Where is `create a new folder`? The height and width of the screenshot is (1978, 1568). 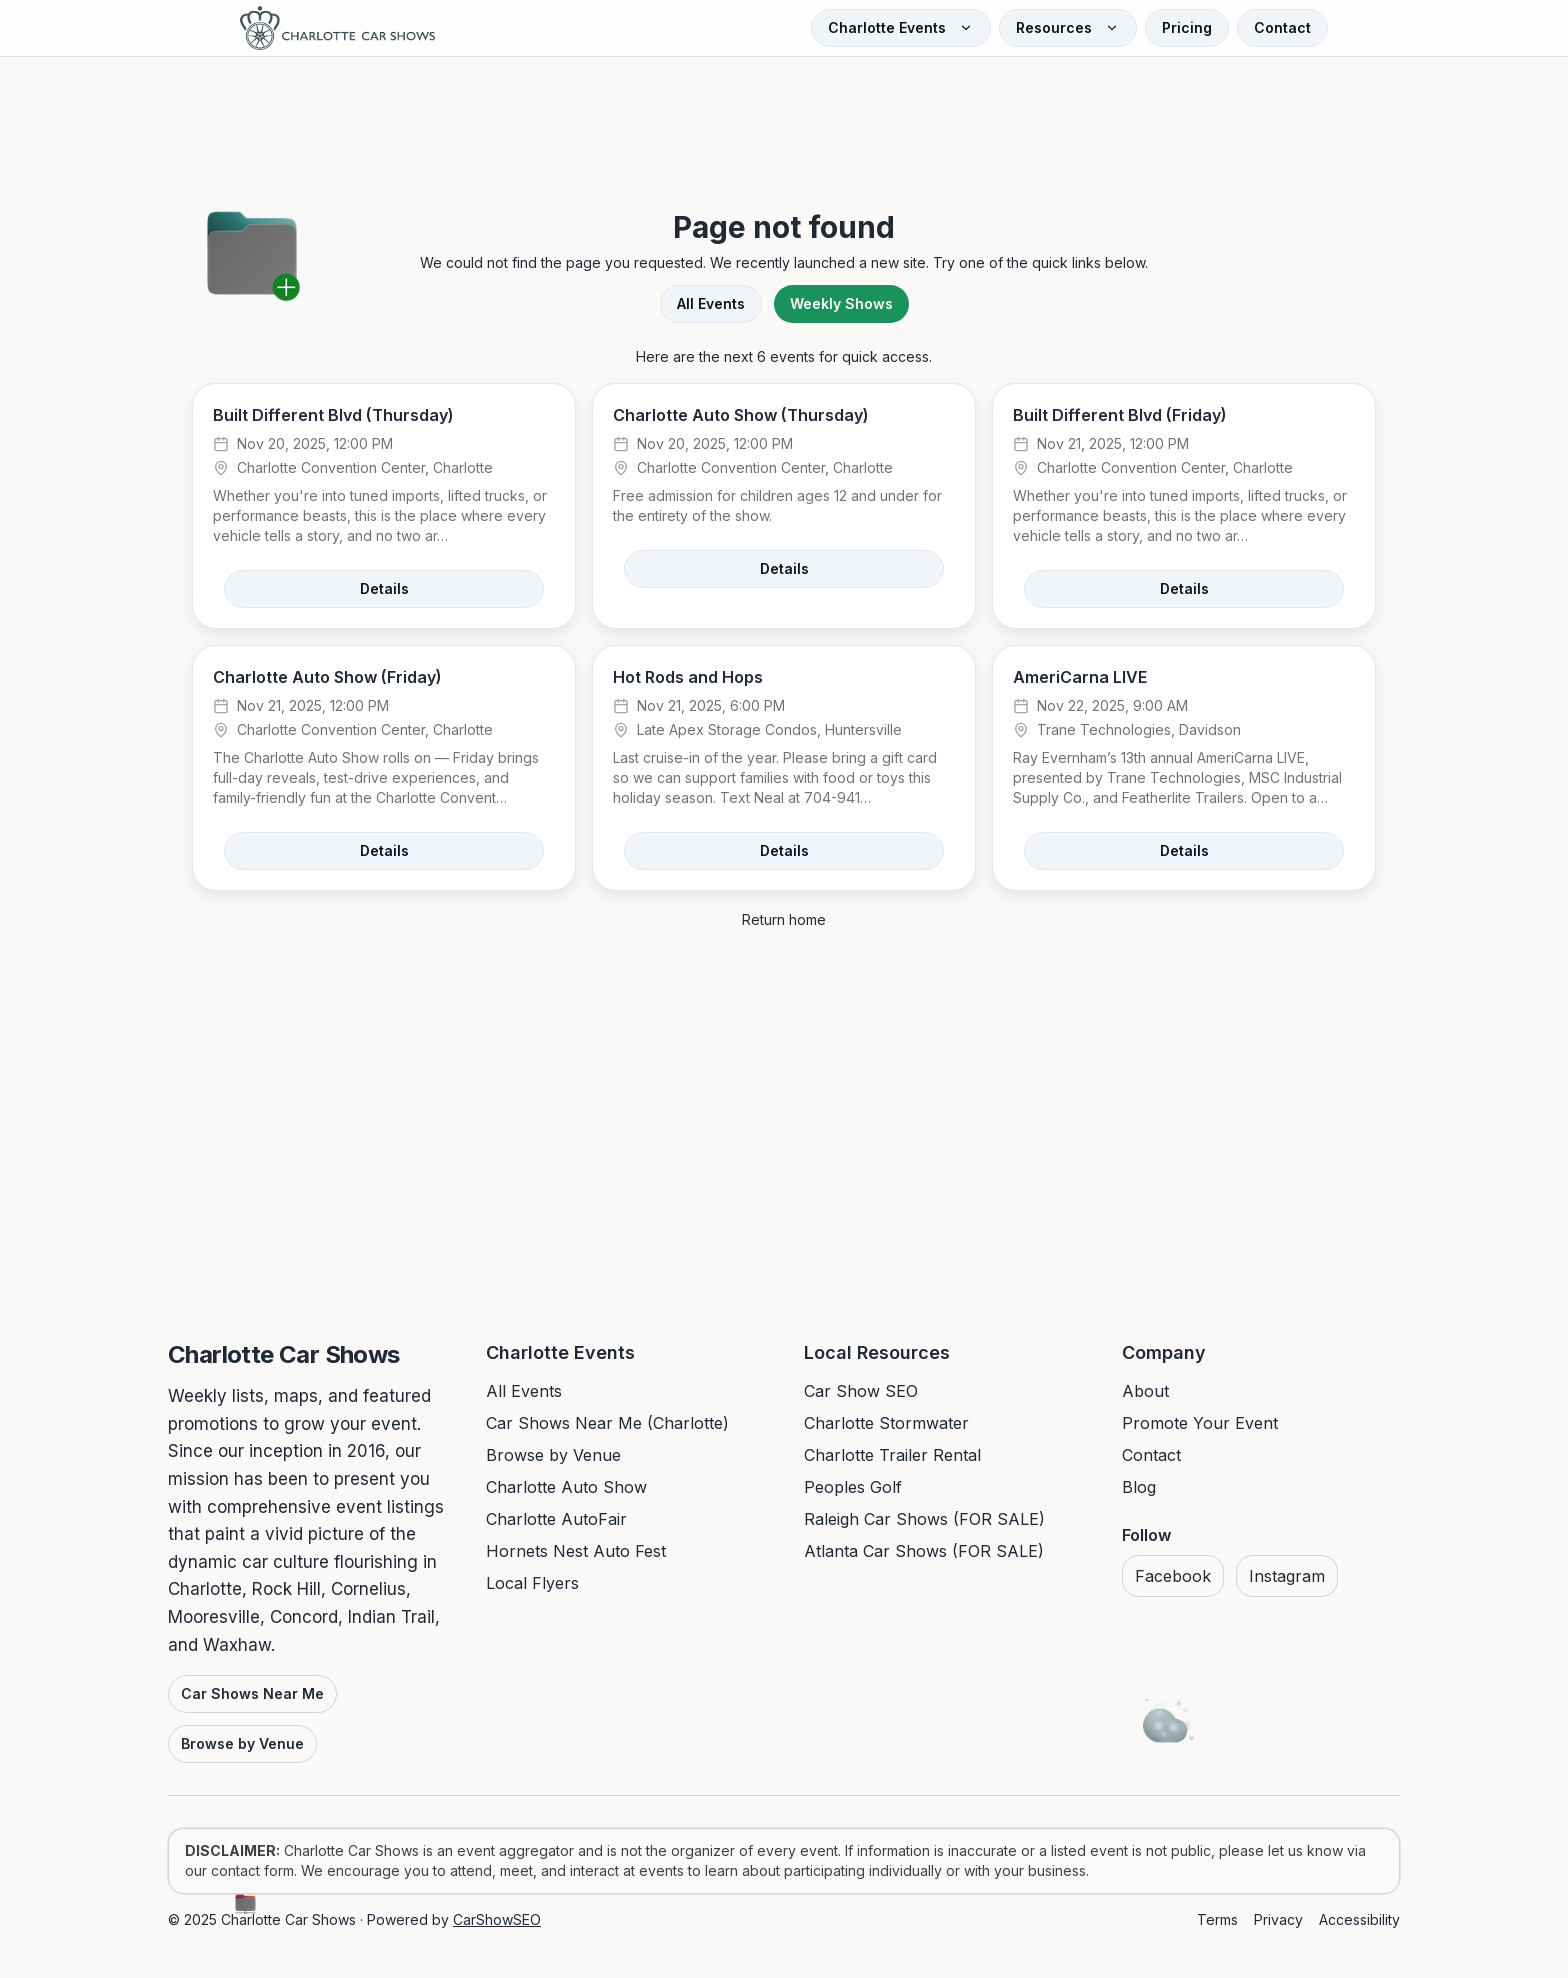
create a new folder is located at coordinates (252, 253).